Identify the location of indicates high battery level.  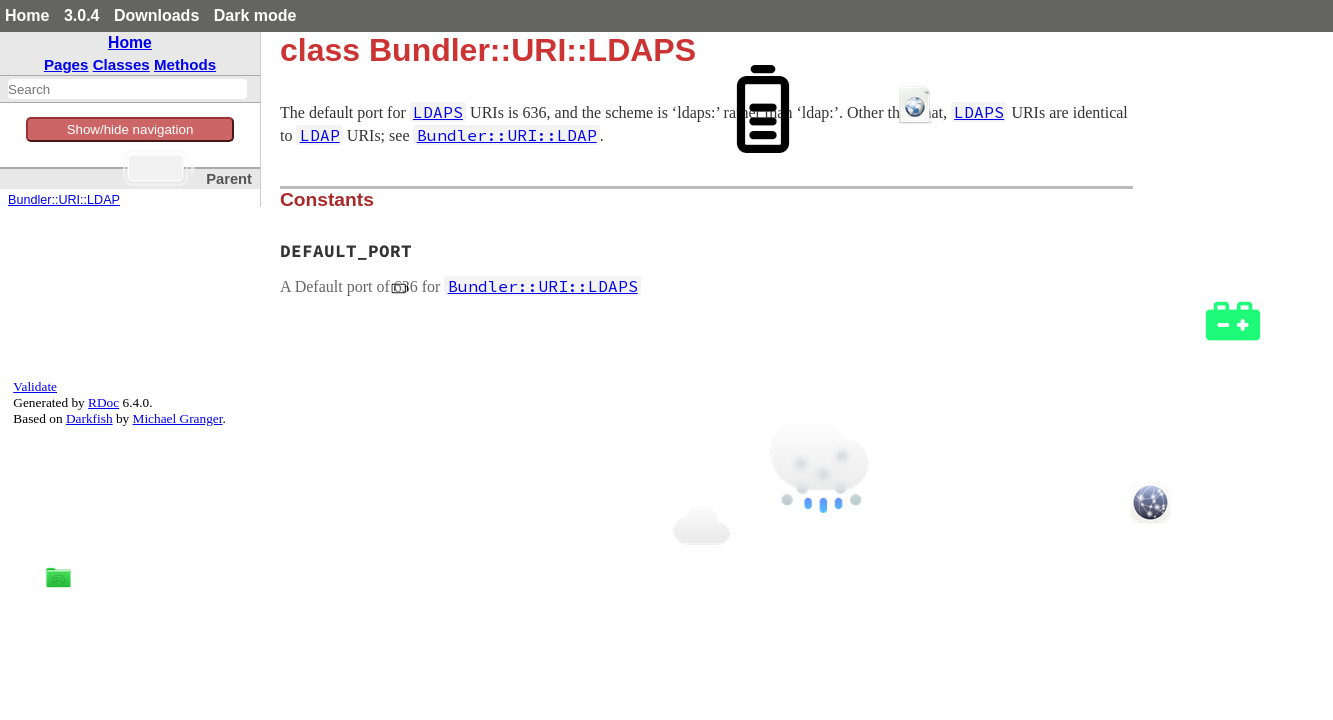
(763, 109).